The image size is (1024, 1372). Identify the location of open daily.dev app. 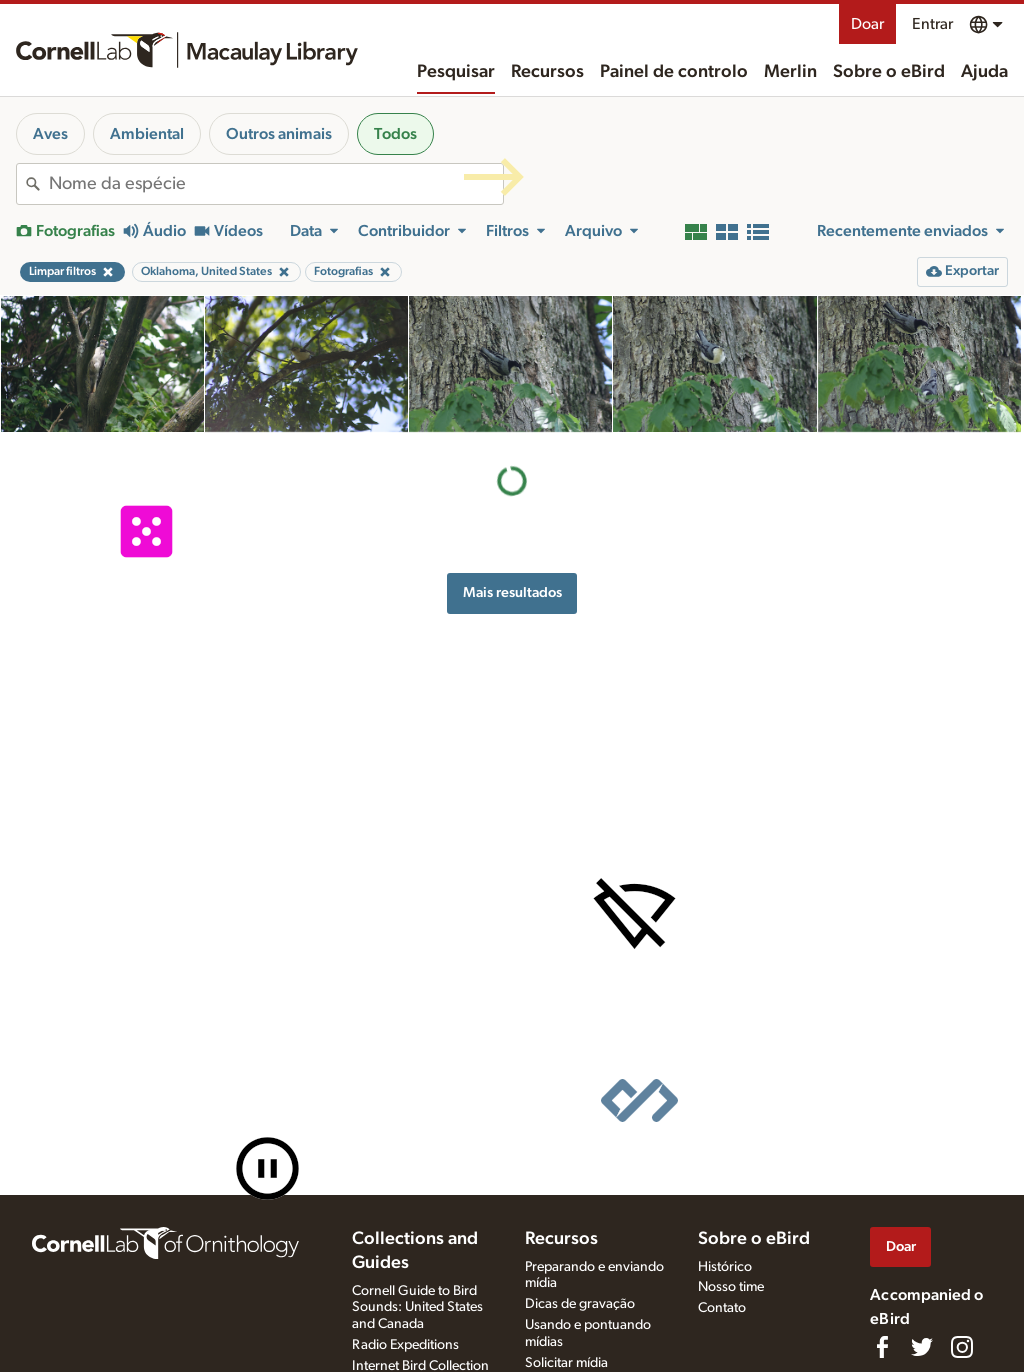
(639, 1100).